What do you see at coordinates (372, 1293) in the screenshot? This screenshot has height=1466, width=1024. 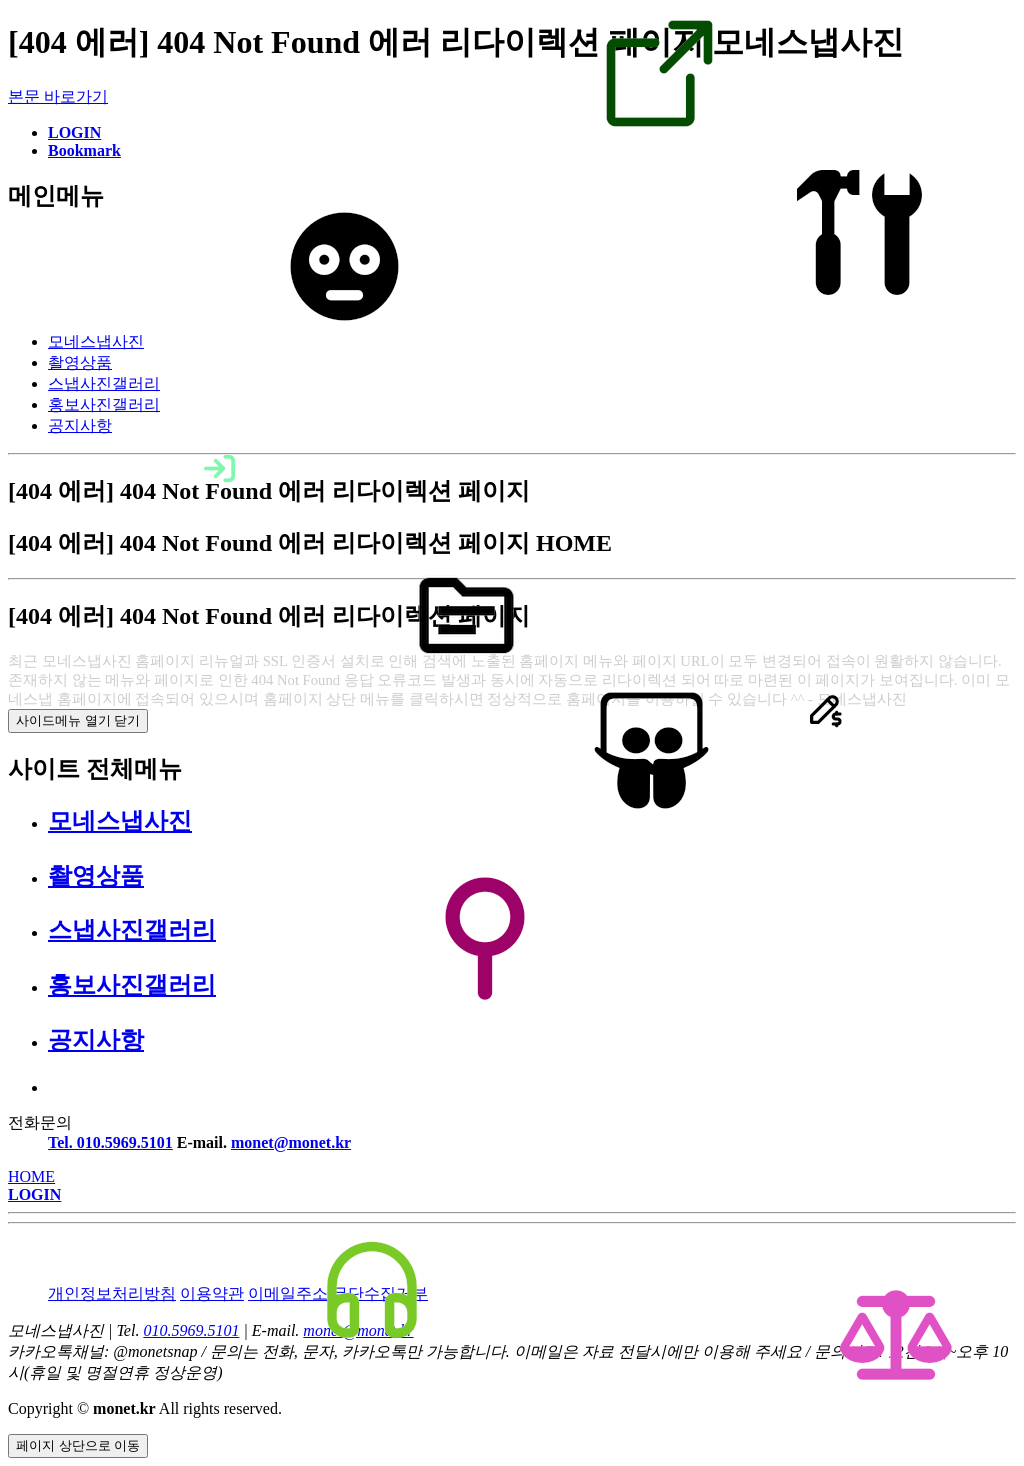 I see `access audio or music playback` at bounding box center [372, 1293].